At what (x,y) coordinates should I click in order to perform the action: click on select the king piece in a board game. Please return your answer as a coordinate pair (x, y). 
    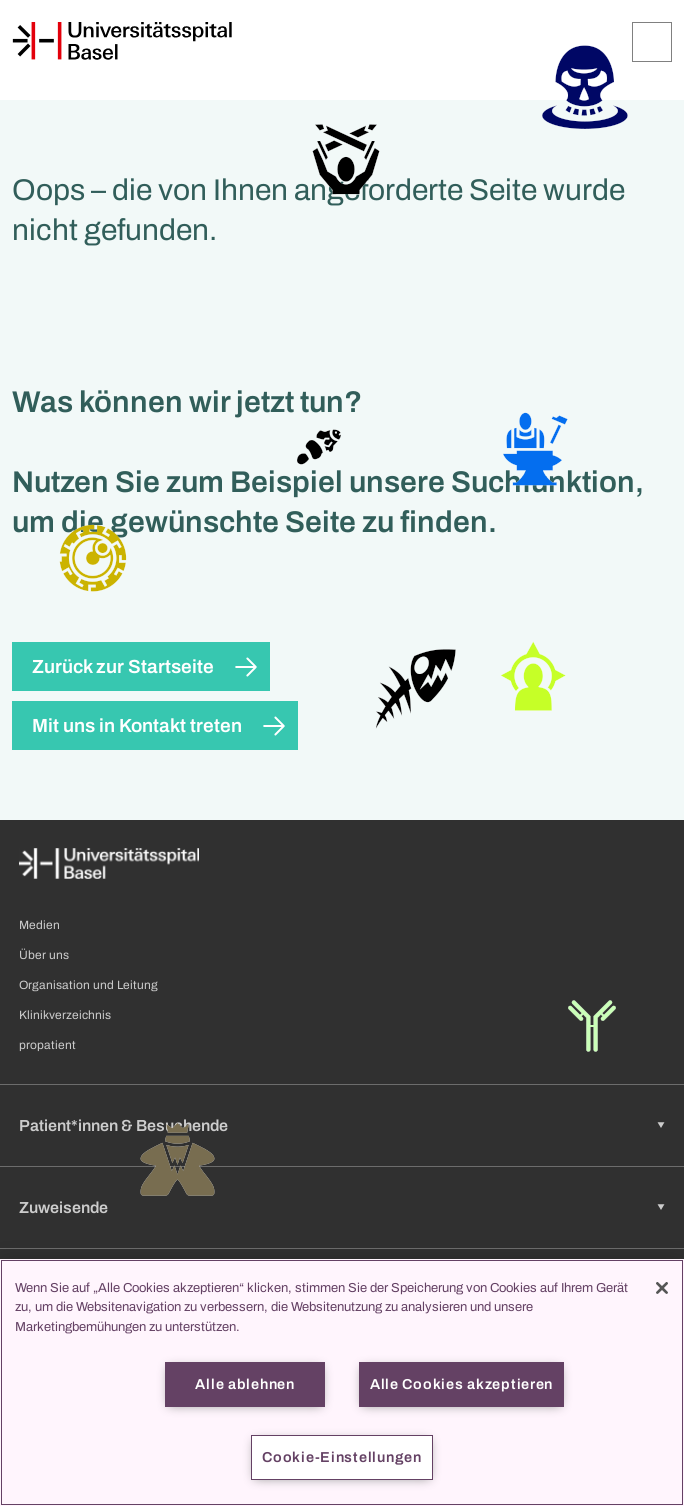
    Looking at the image, I should click on (177, 1161).